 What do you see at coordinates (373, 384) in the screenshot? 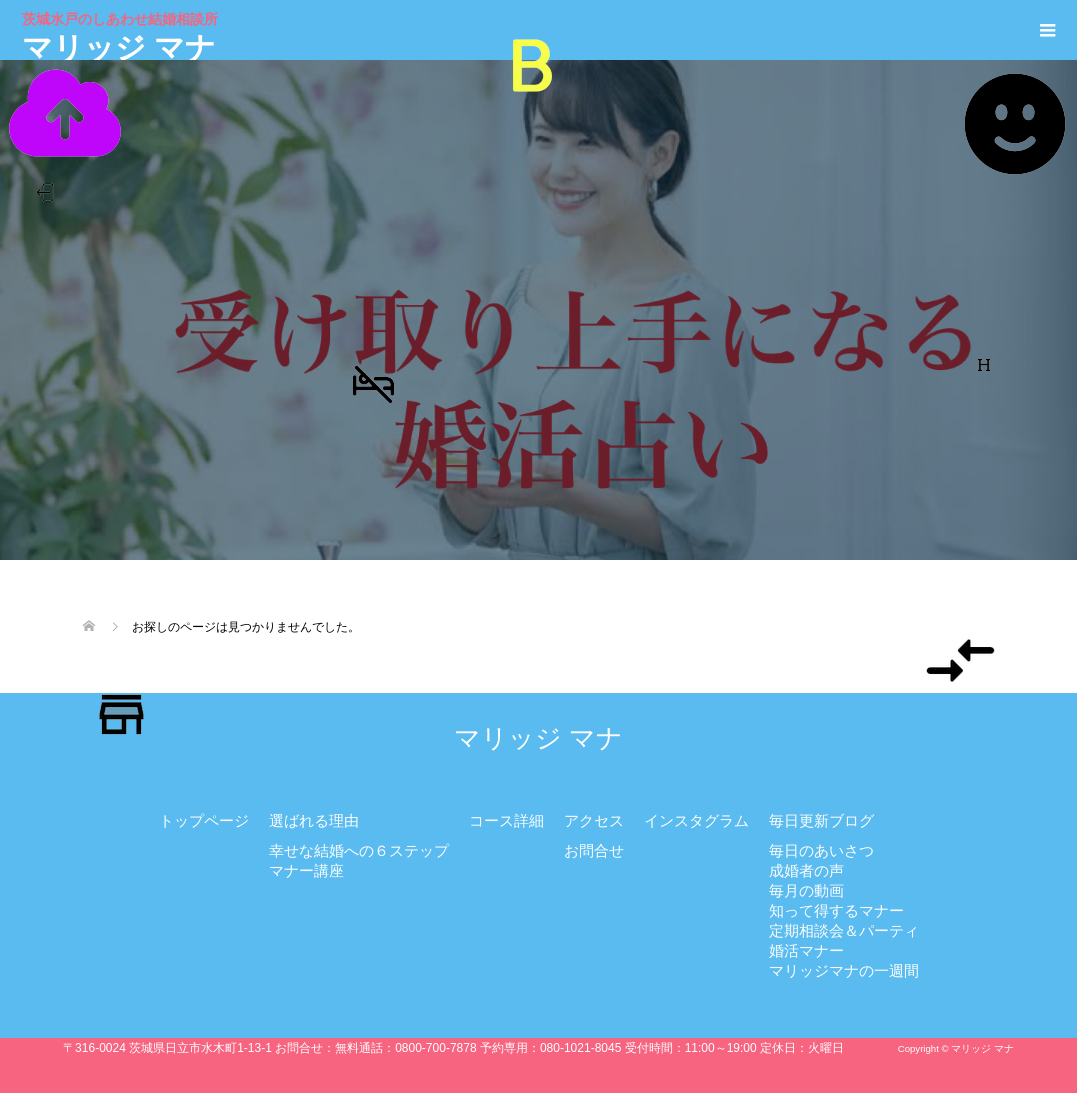
I see `no sleeping accommodations available` at bounding box center [373, 384].